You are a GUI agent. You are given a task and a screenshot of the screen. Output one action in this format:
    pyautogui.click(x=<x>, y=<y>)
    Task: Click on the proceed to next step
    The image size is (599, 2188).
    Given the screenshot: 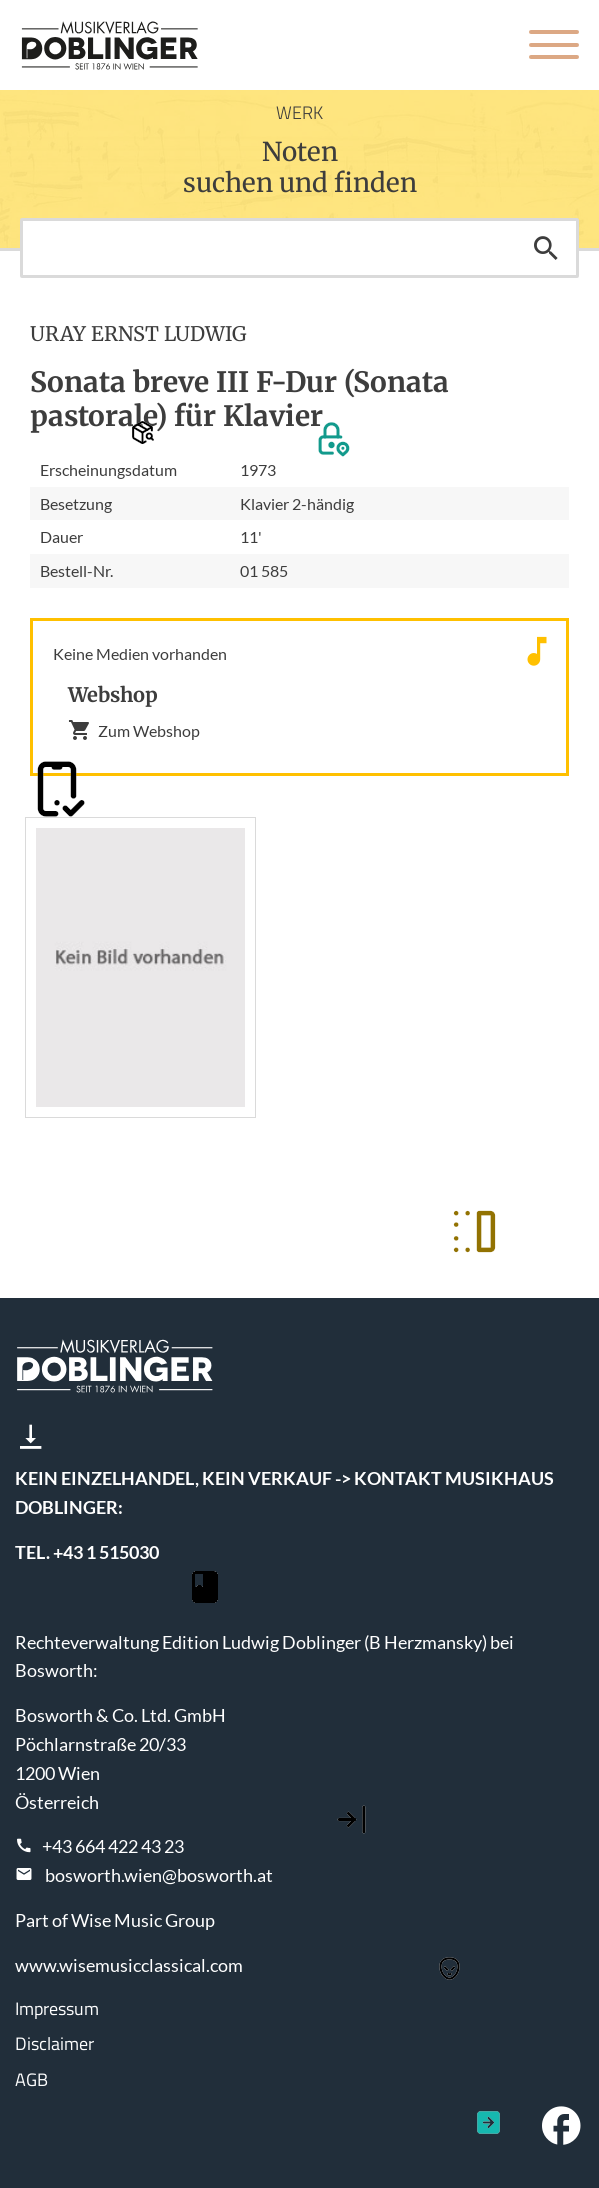 What is the action you would take?
    pyautogui.click(x=488, y=2122)
    